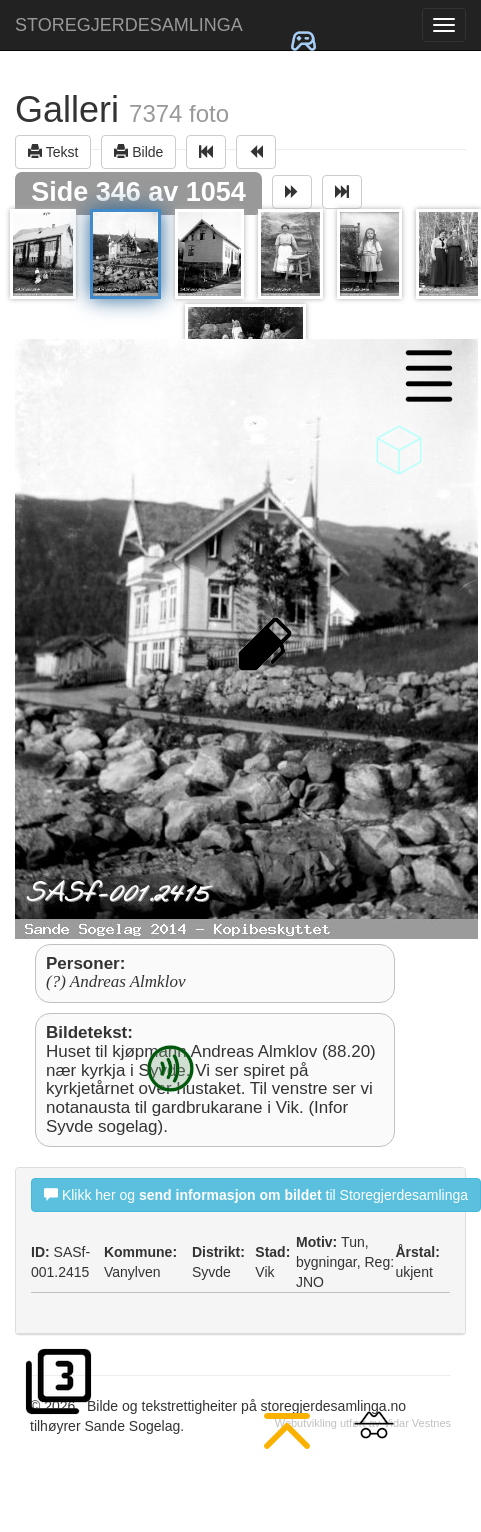 The width and height of the screenshot is (481, 1532). I want to click on enable incognito or private browsing mode, so click(374, 1425).